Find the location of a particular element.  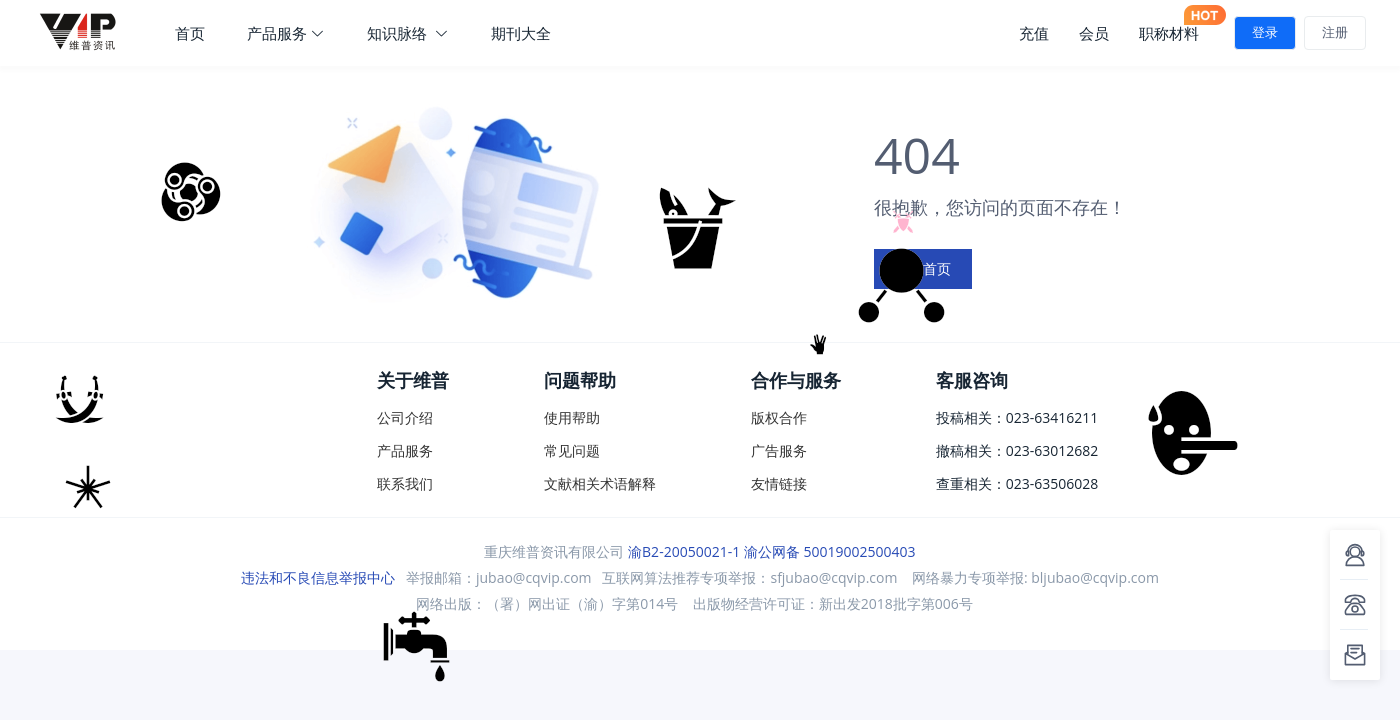

indicates water or hydration level is located at coordinates (901, 285).